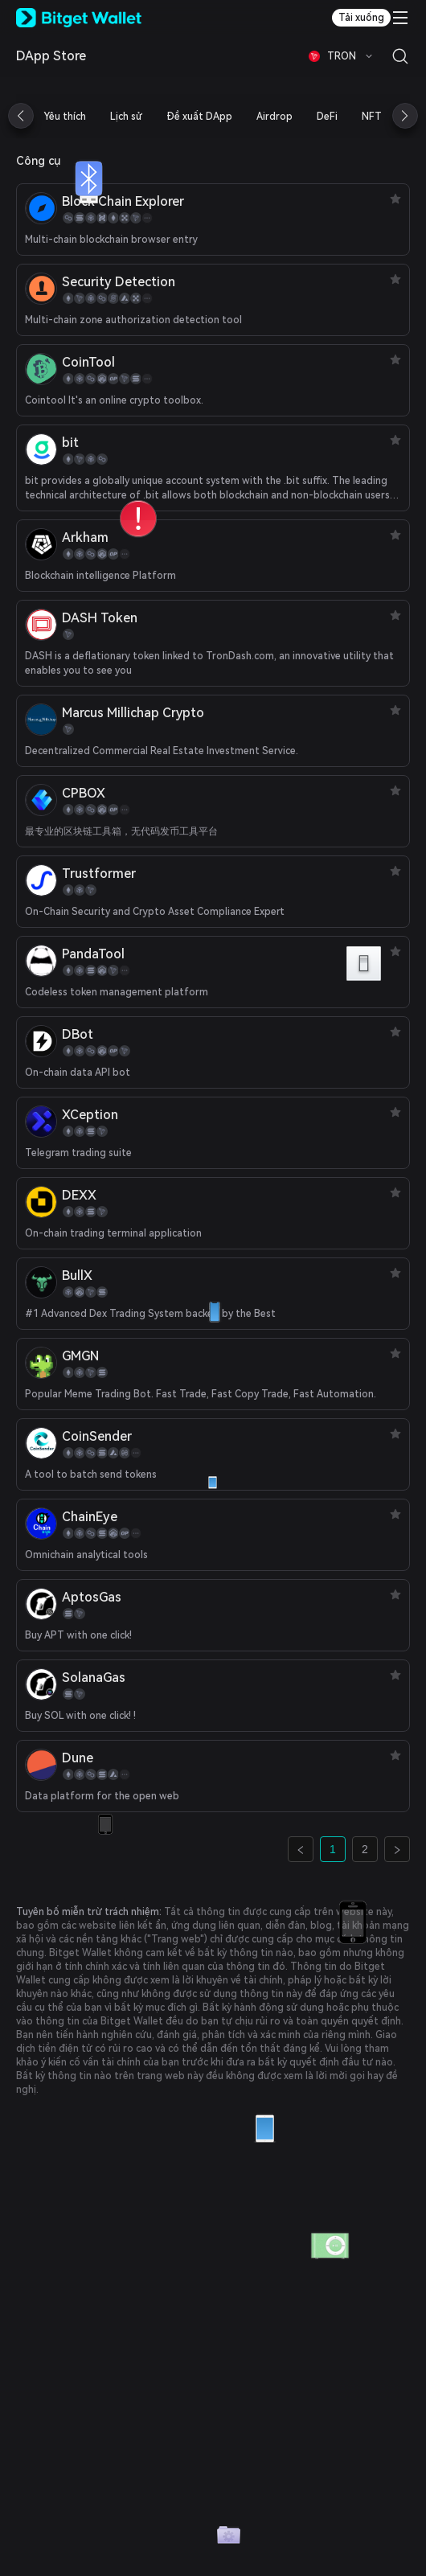  Describe the element at coordinates (215, 1312) in the screenshot. I see `iPhone XR device icon for system identification` at that location.